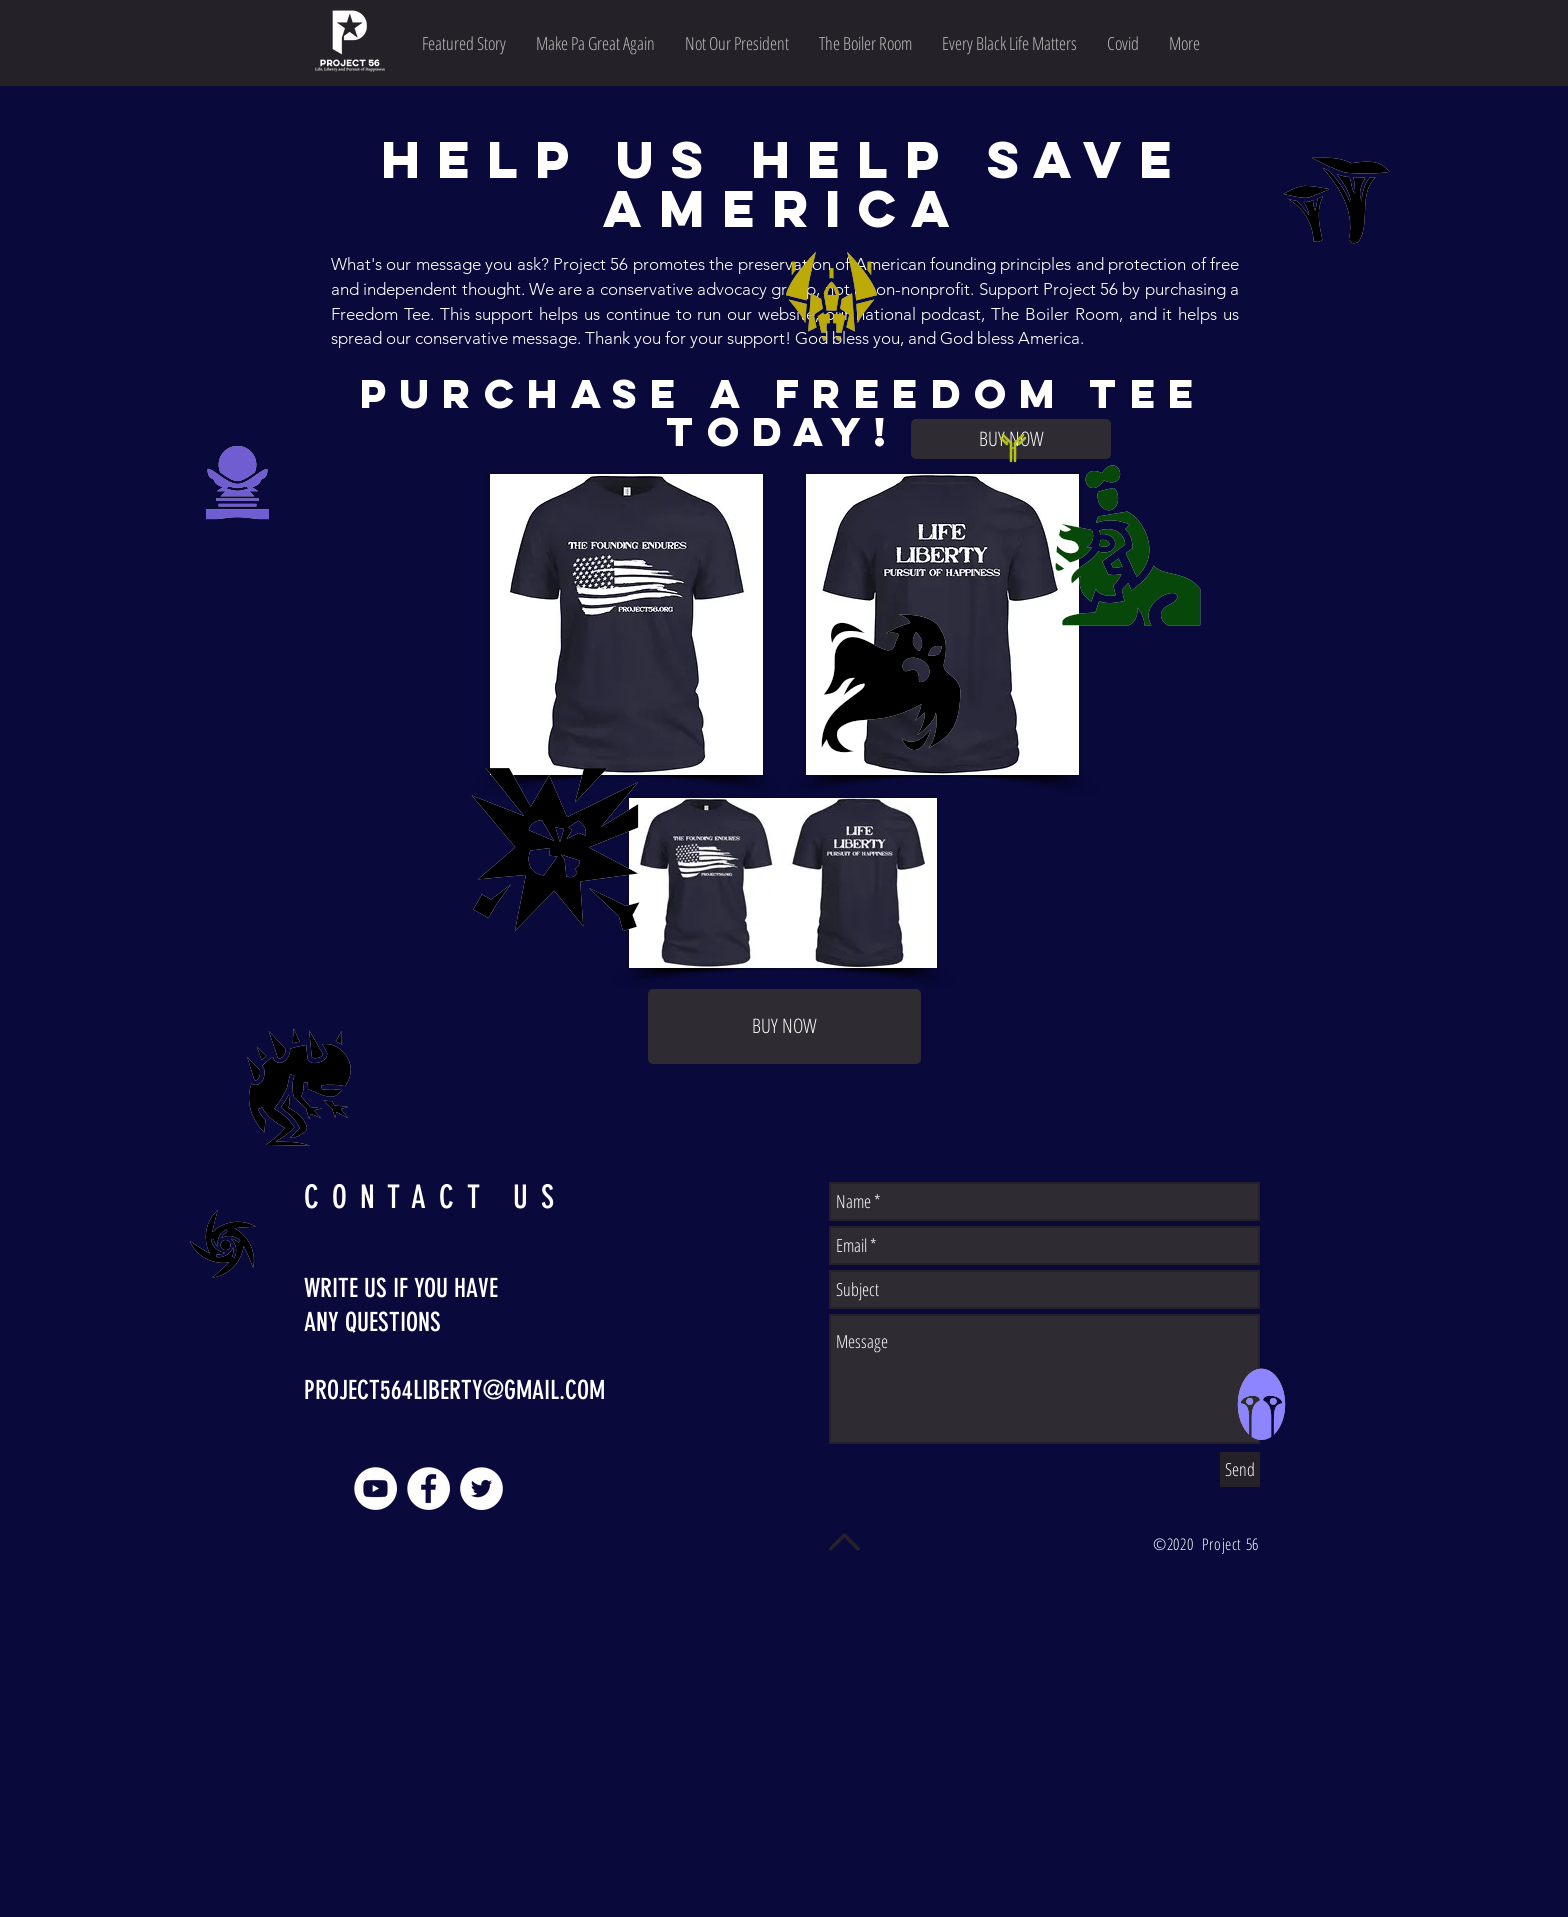 This screenshot has height=1917, width=1568. Describe the element at coordinates (554, 850) in the screenshot. I see `trigger an explosion or blast effect` at that location.